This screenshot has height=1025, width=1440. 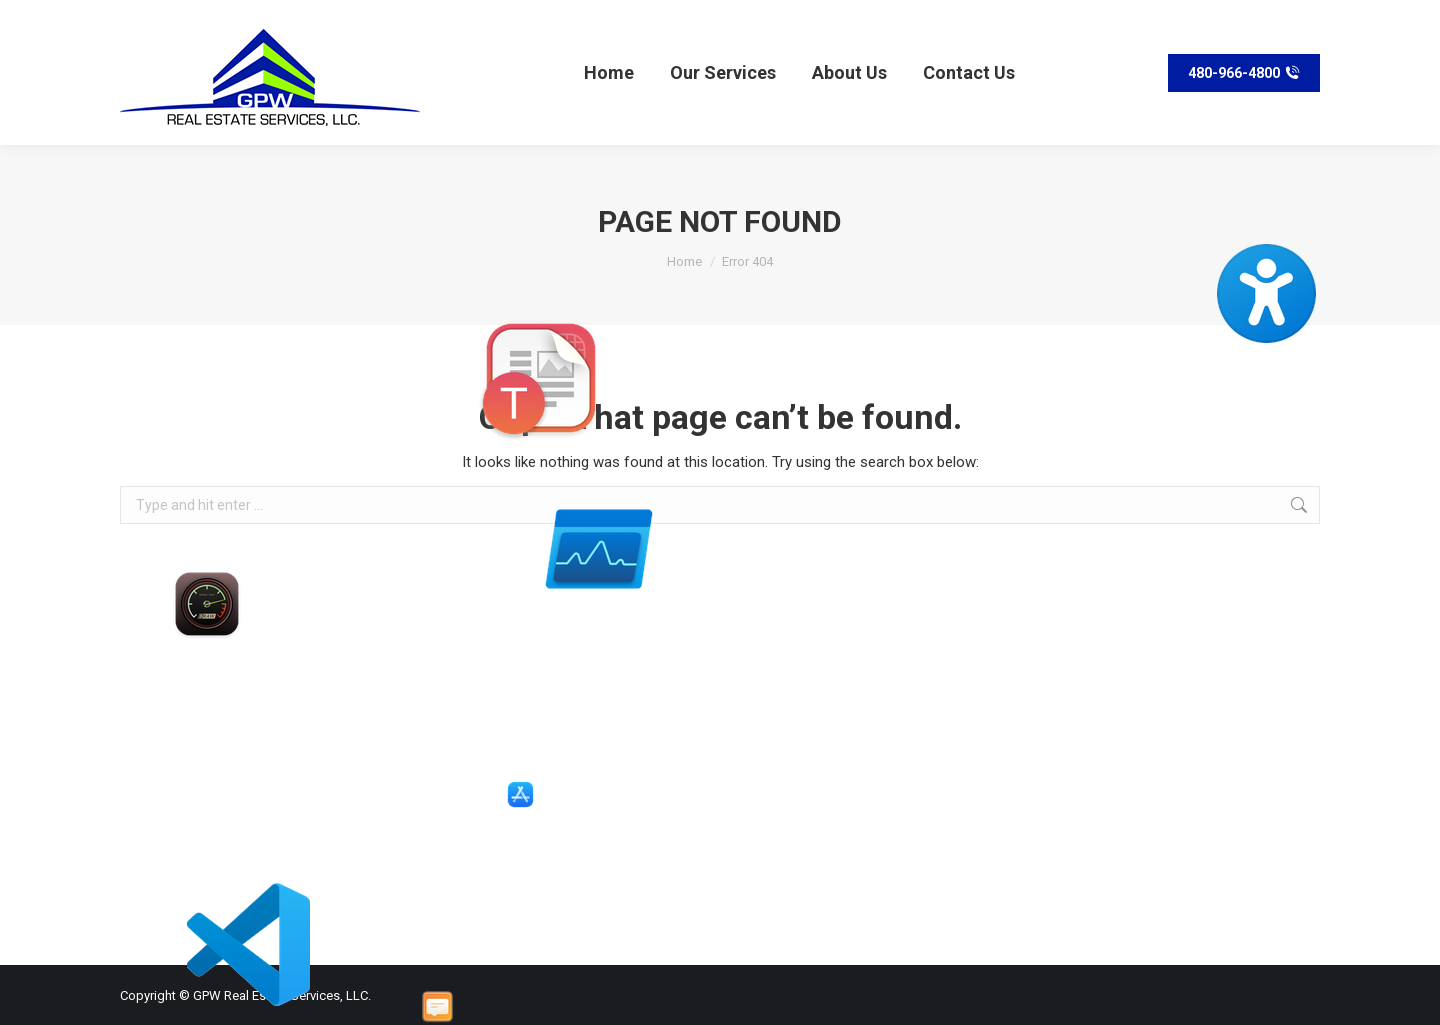 What do you see at coordinates (437, 1006) in the screenshot?
I see `open messaging app` at bounding box center [437, 1006].